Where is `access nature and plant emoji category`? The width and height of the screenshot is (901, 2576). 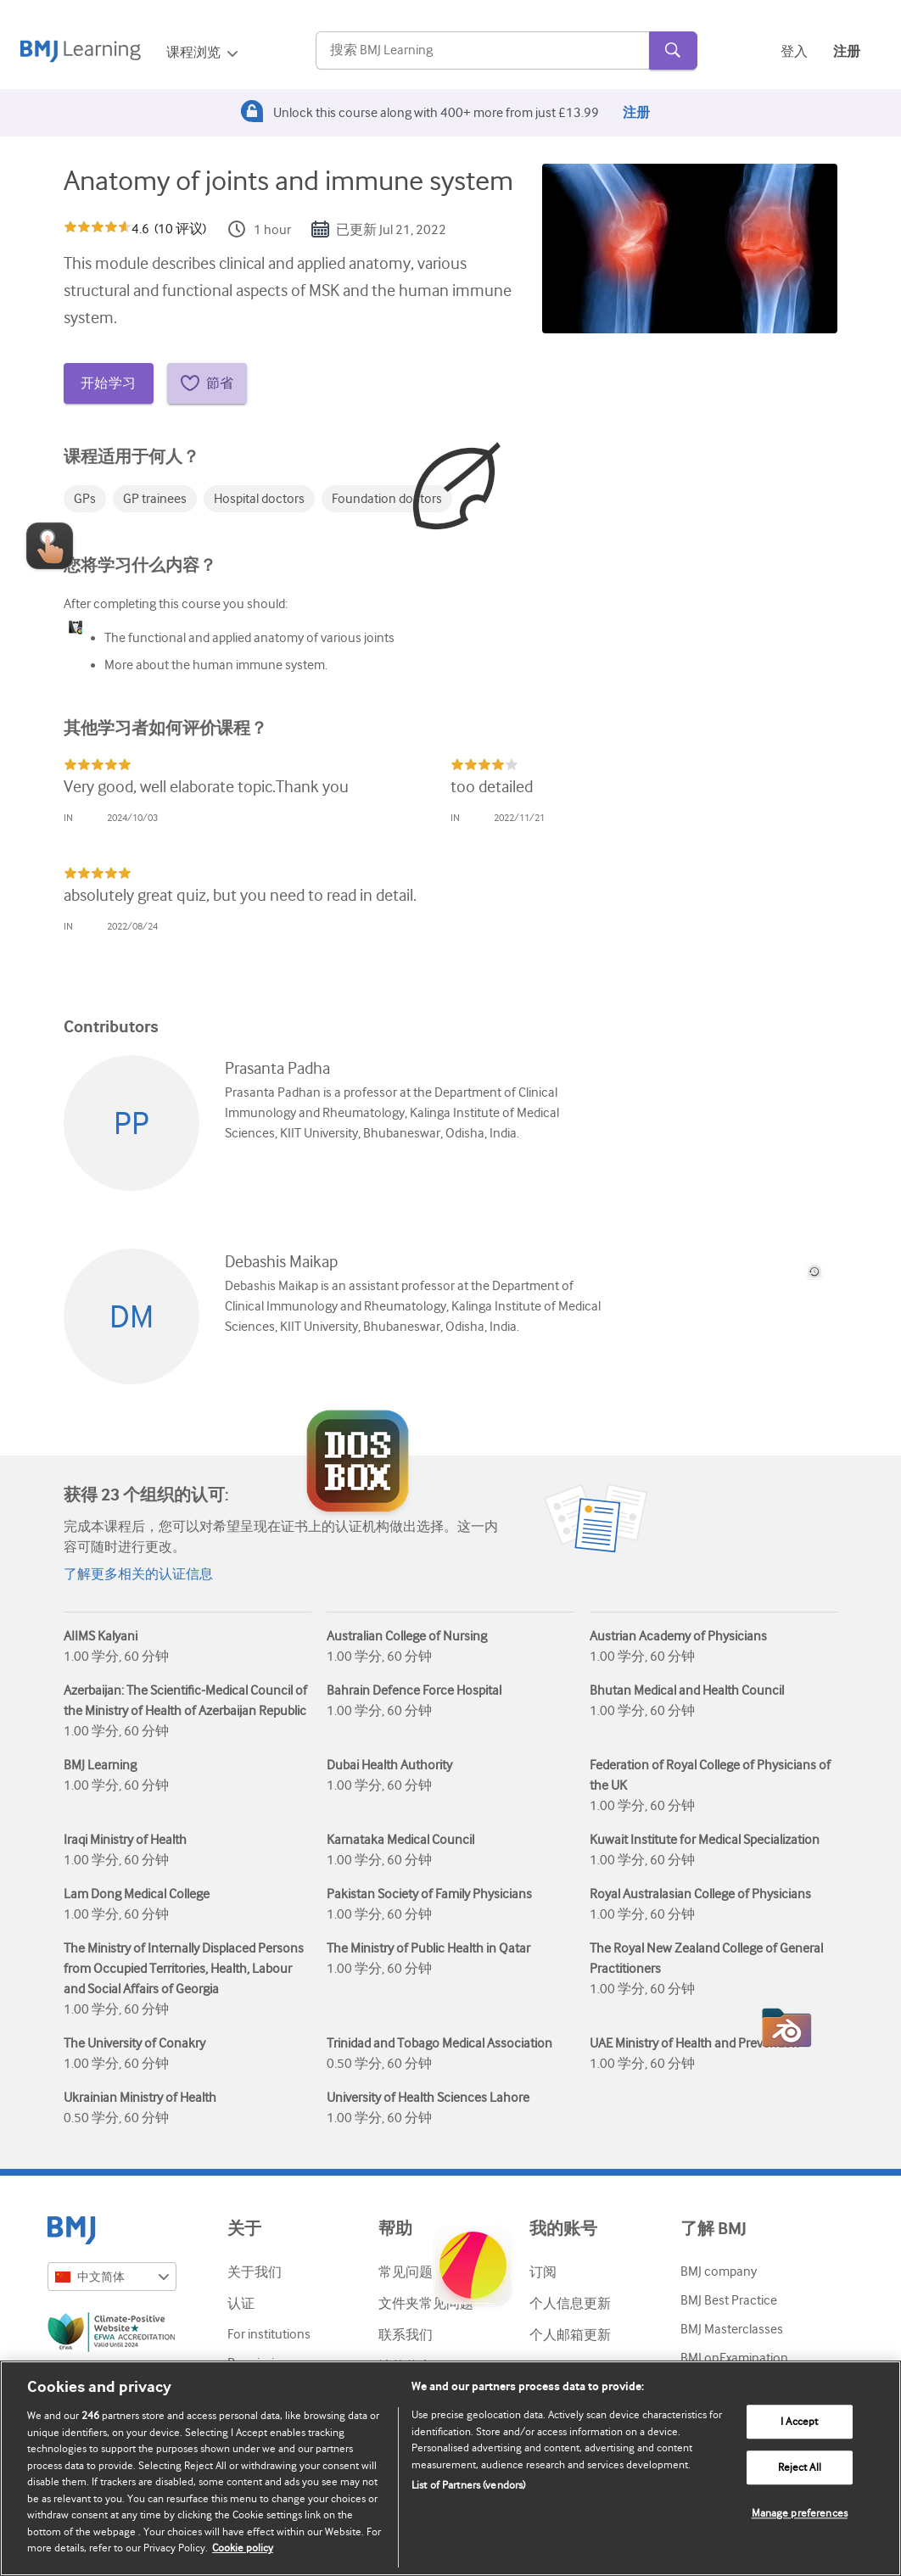
access nature and plant emoji category is located at coordinates (454, 489).